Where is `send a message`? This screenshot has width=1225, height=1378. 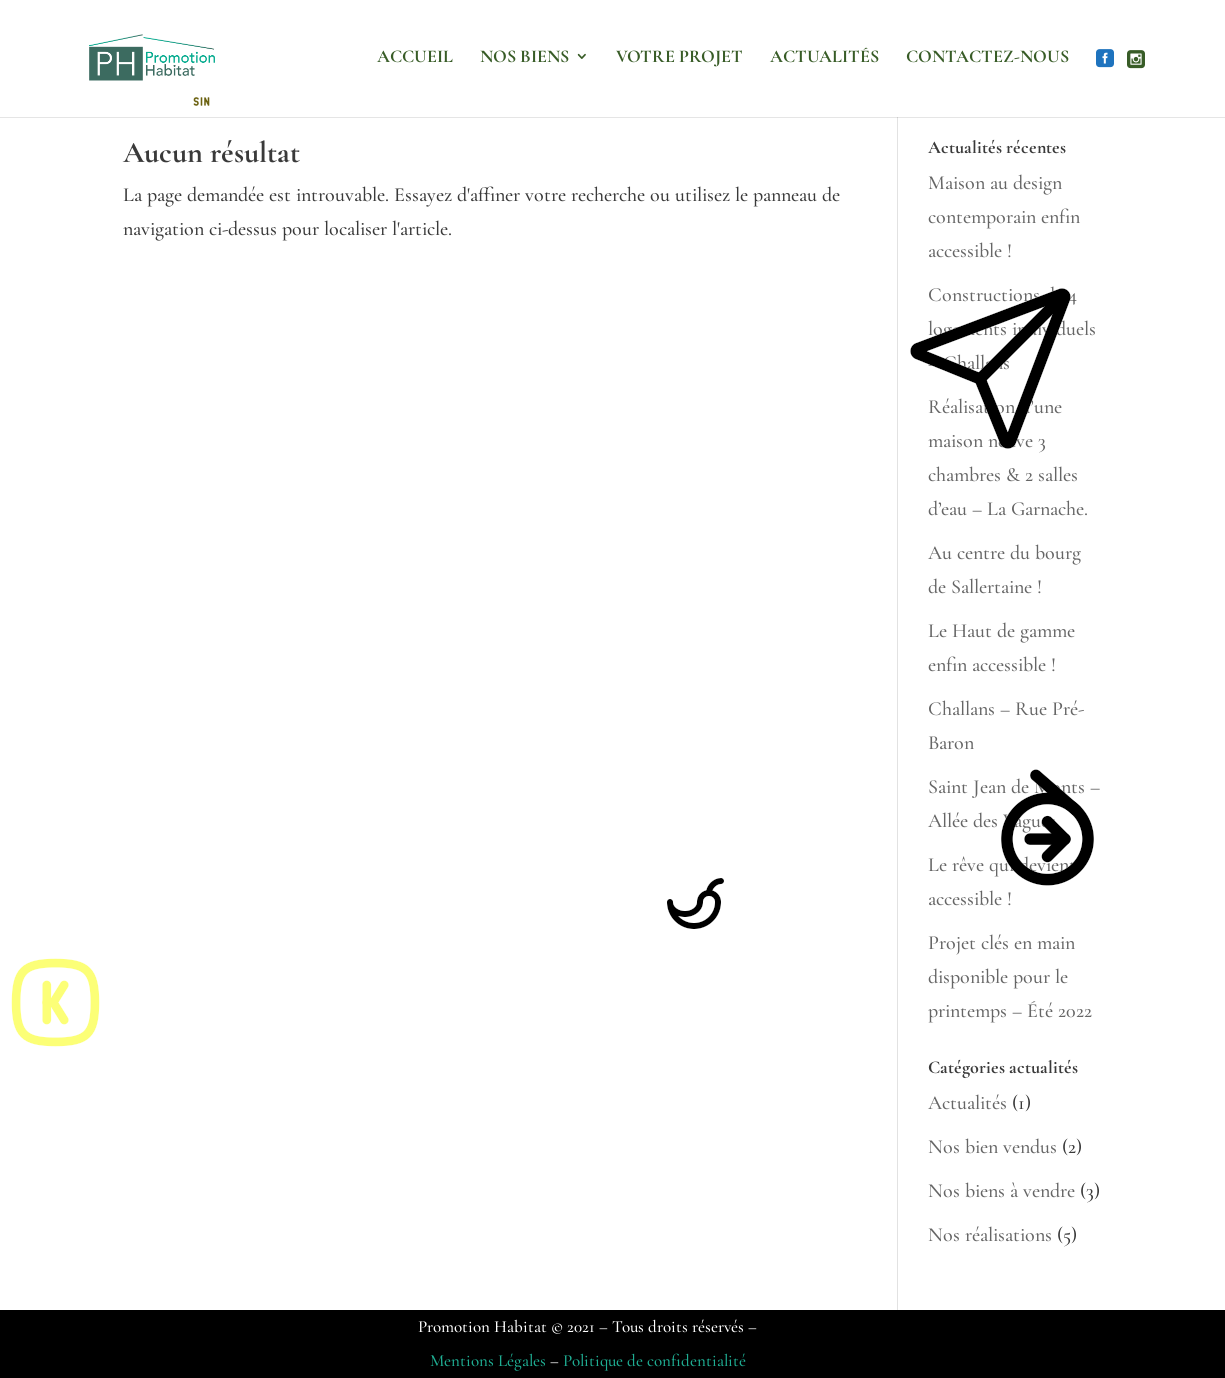 send a message is located at coordinates (990, 368).